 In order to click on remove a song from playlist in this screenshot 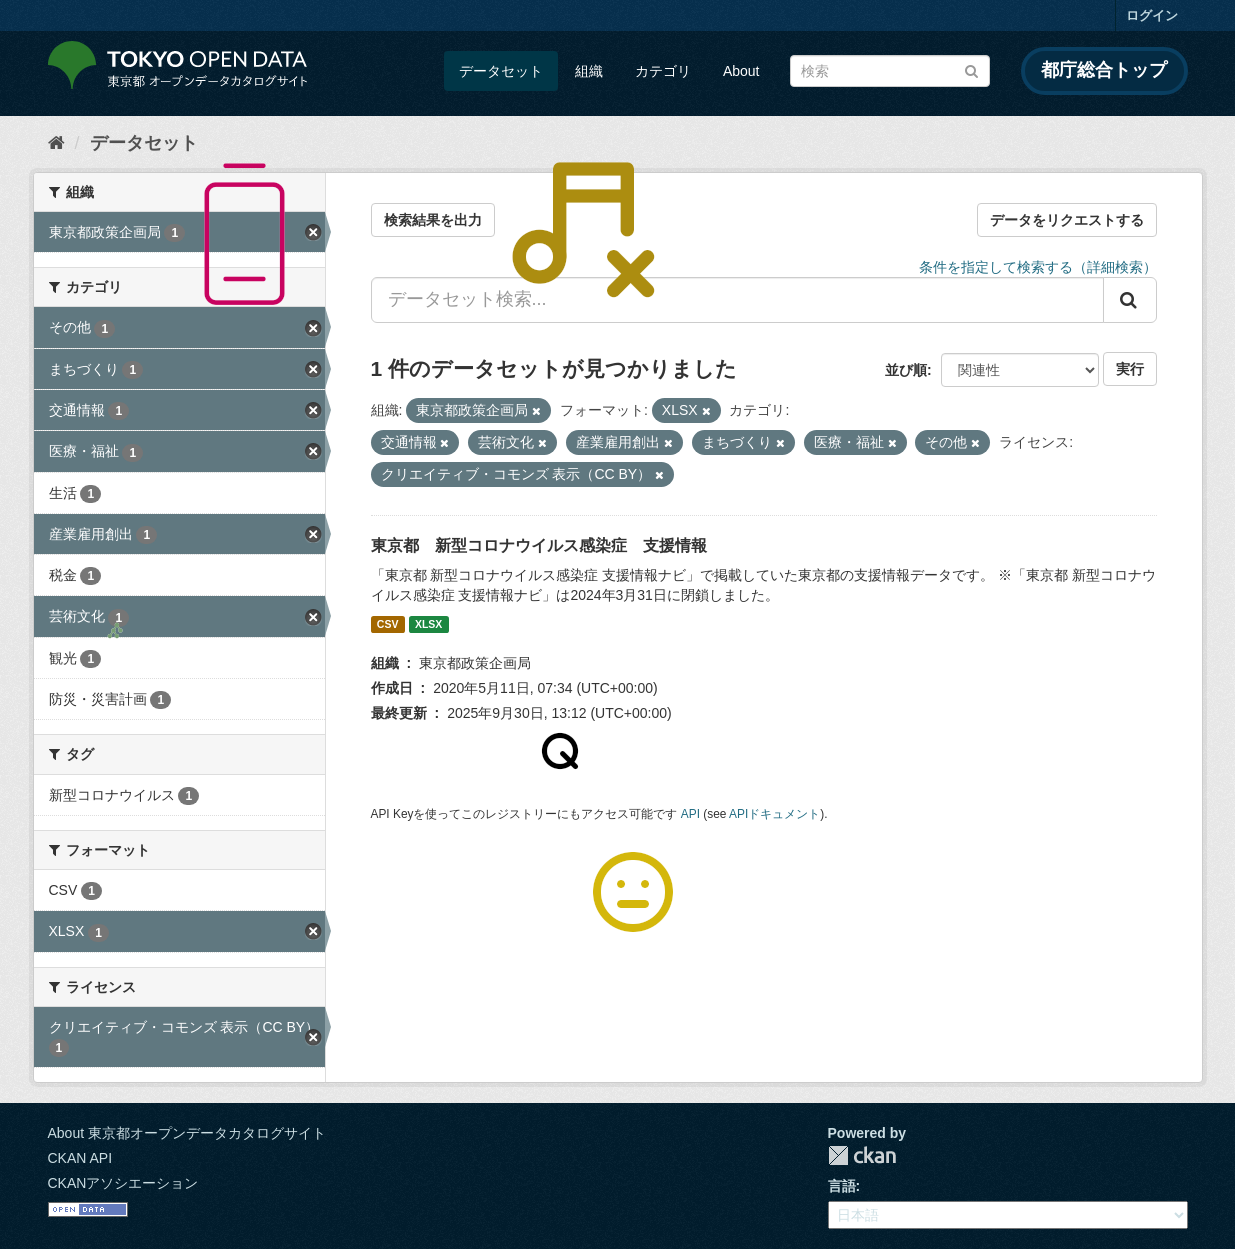, I will do `click(580, 223)`.